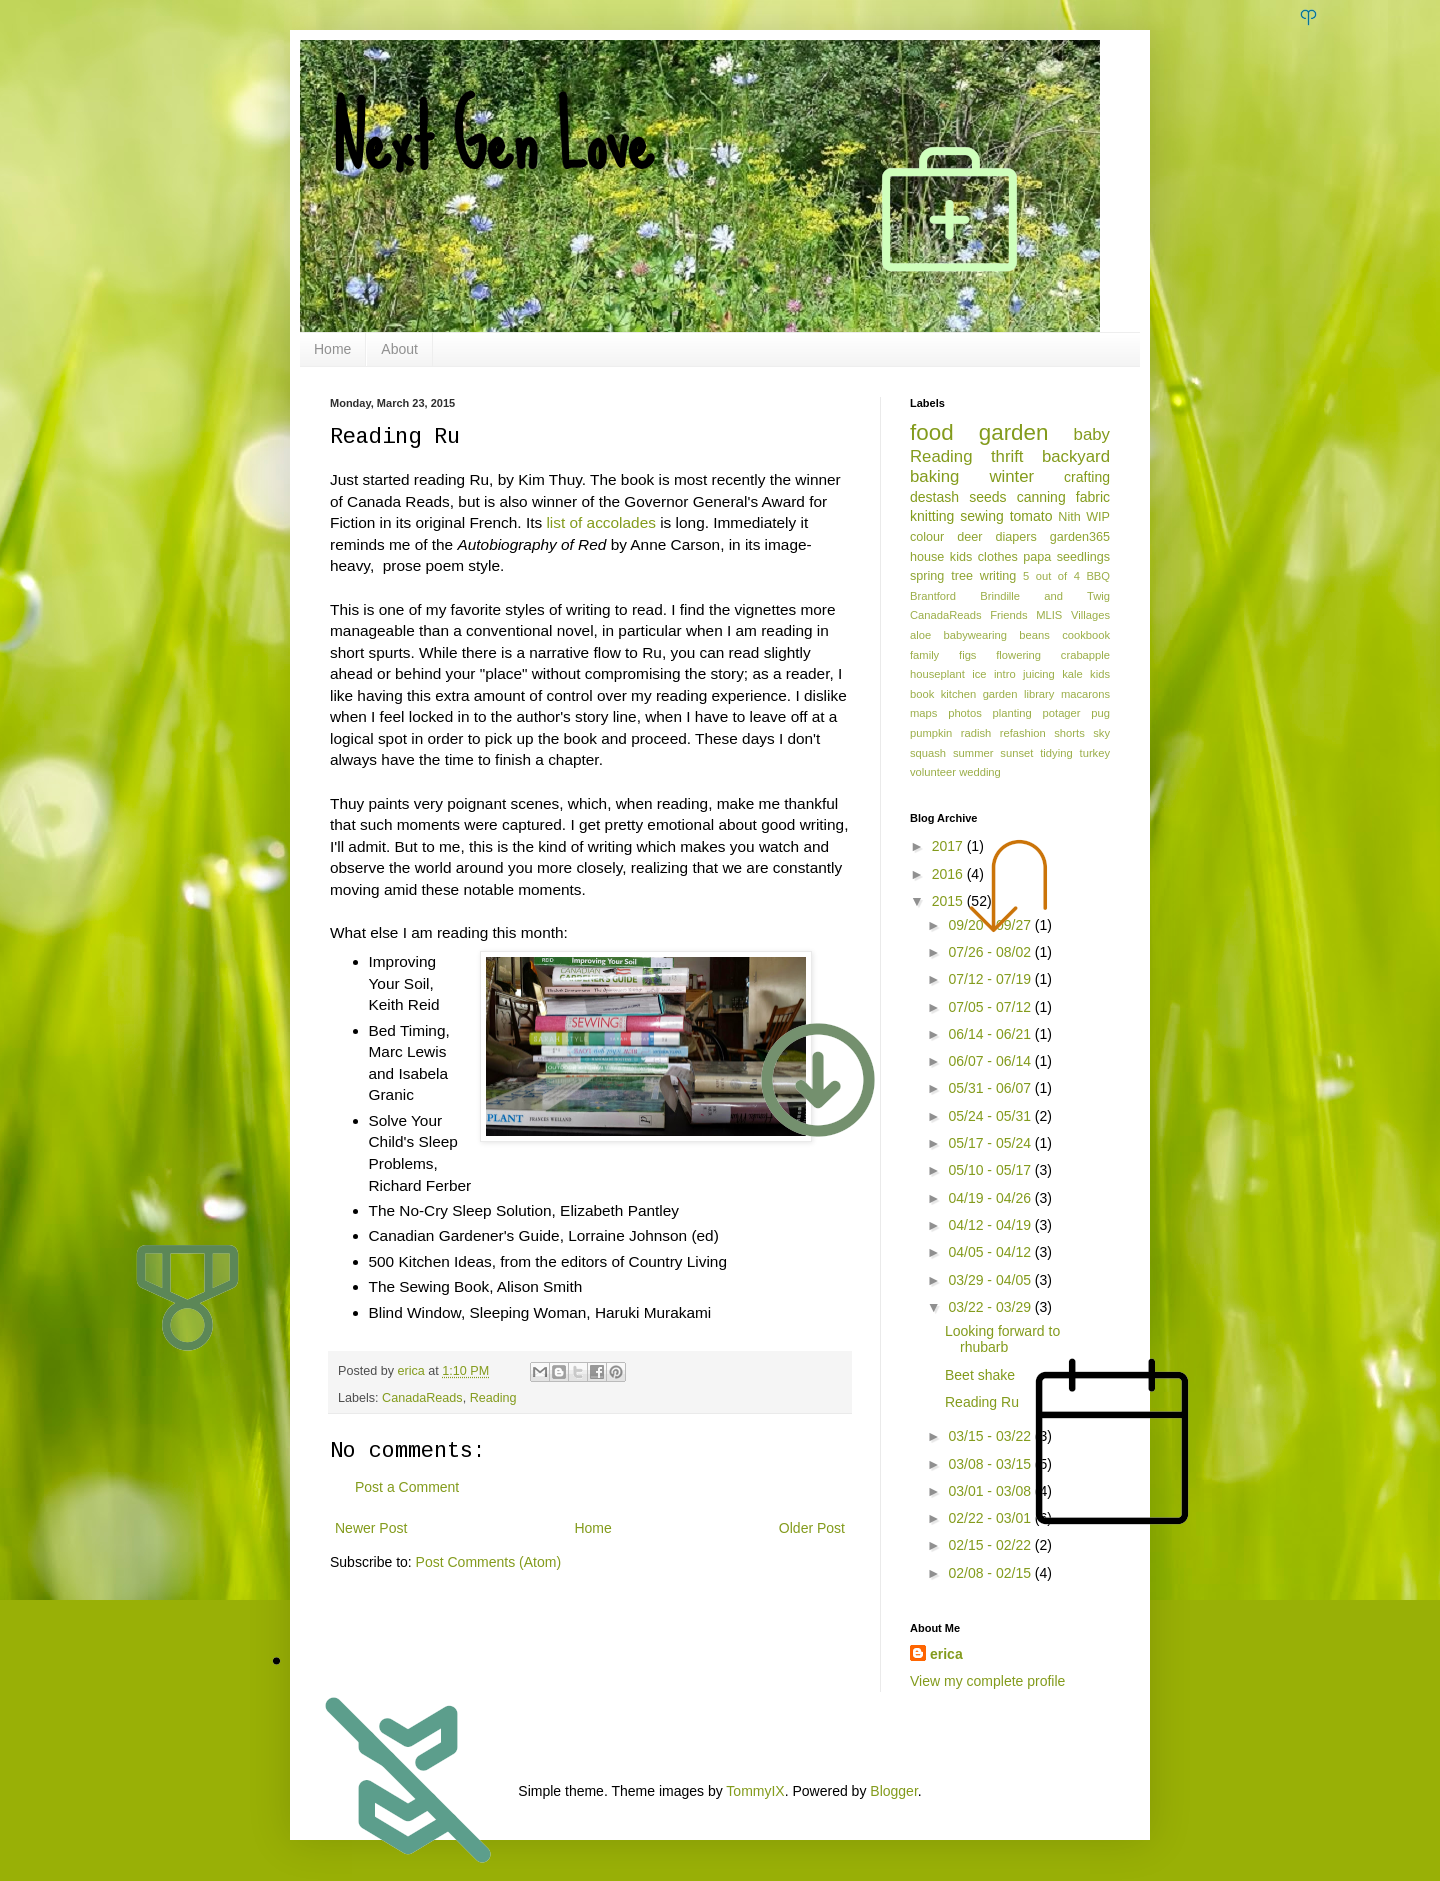  What do you see at coordinates (1012, 886) in the screenshot?
I see `undo or go back to previous state` at bounding box center [1012, 886].